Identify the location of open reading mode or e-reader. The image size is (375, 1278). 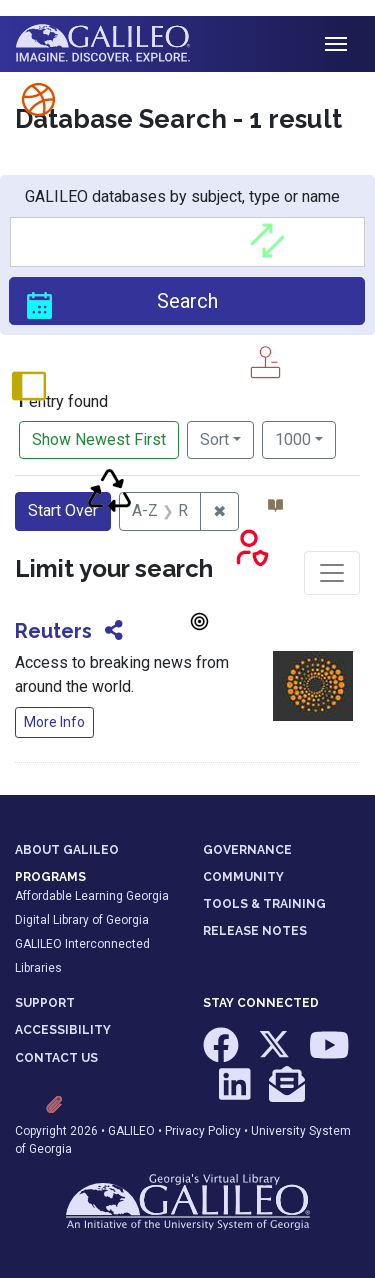
(275, 504).